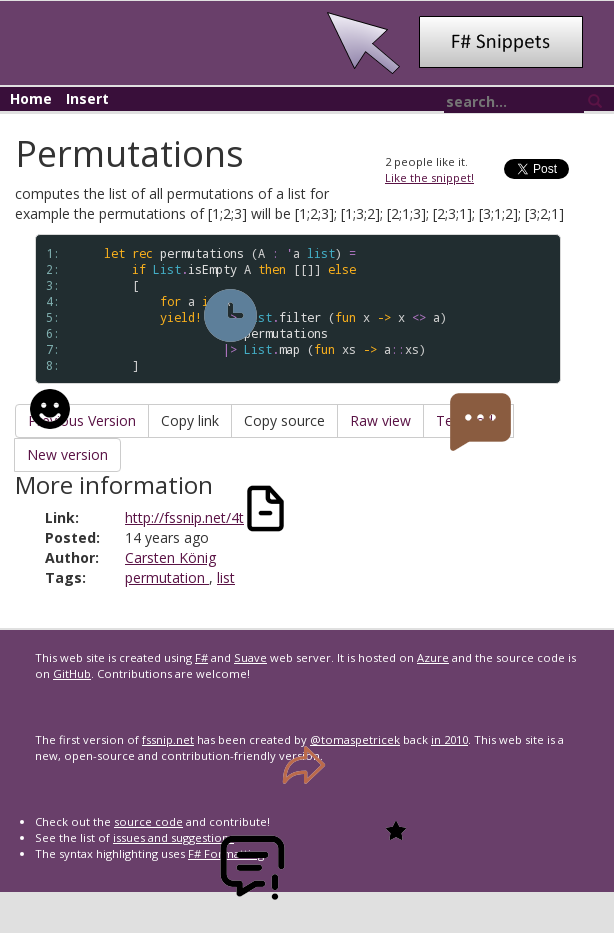  I want to click on add an emoji or reaction, so click(50, 409).